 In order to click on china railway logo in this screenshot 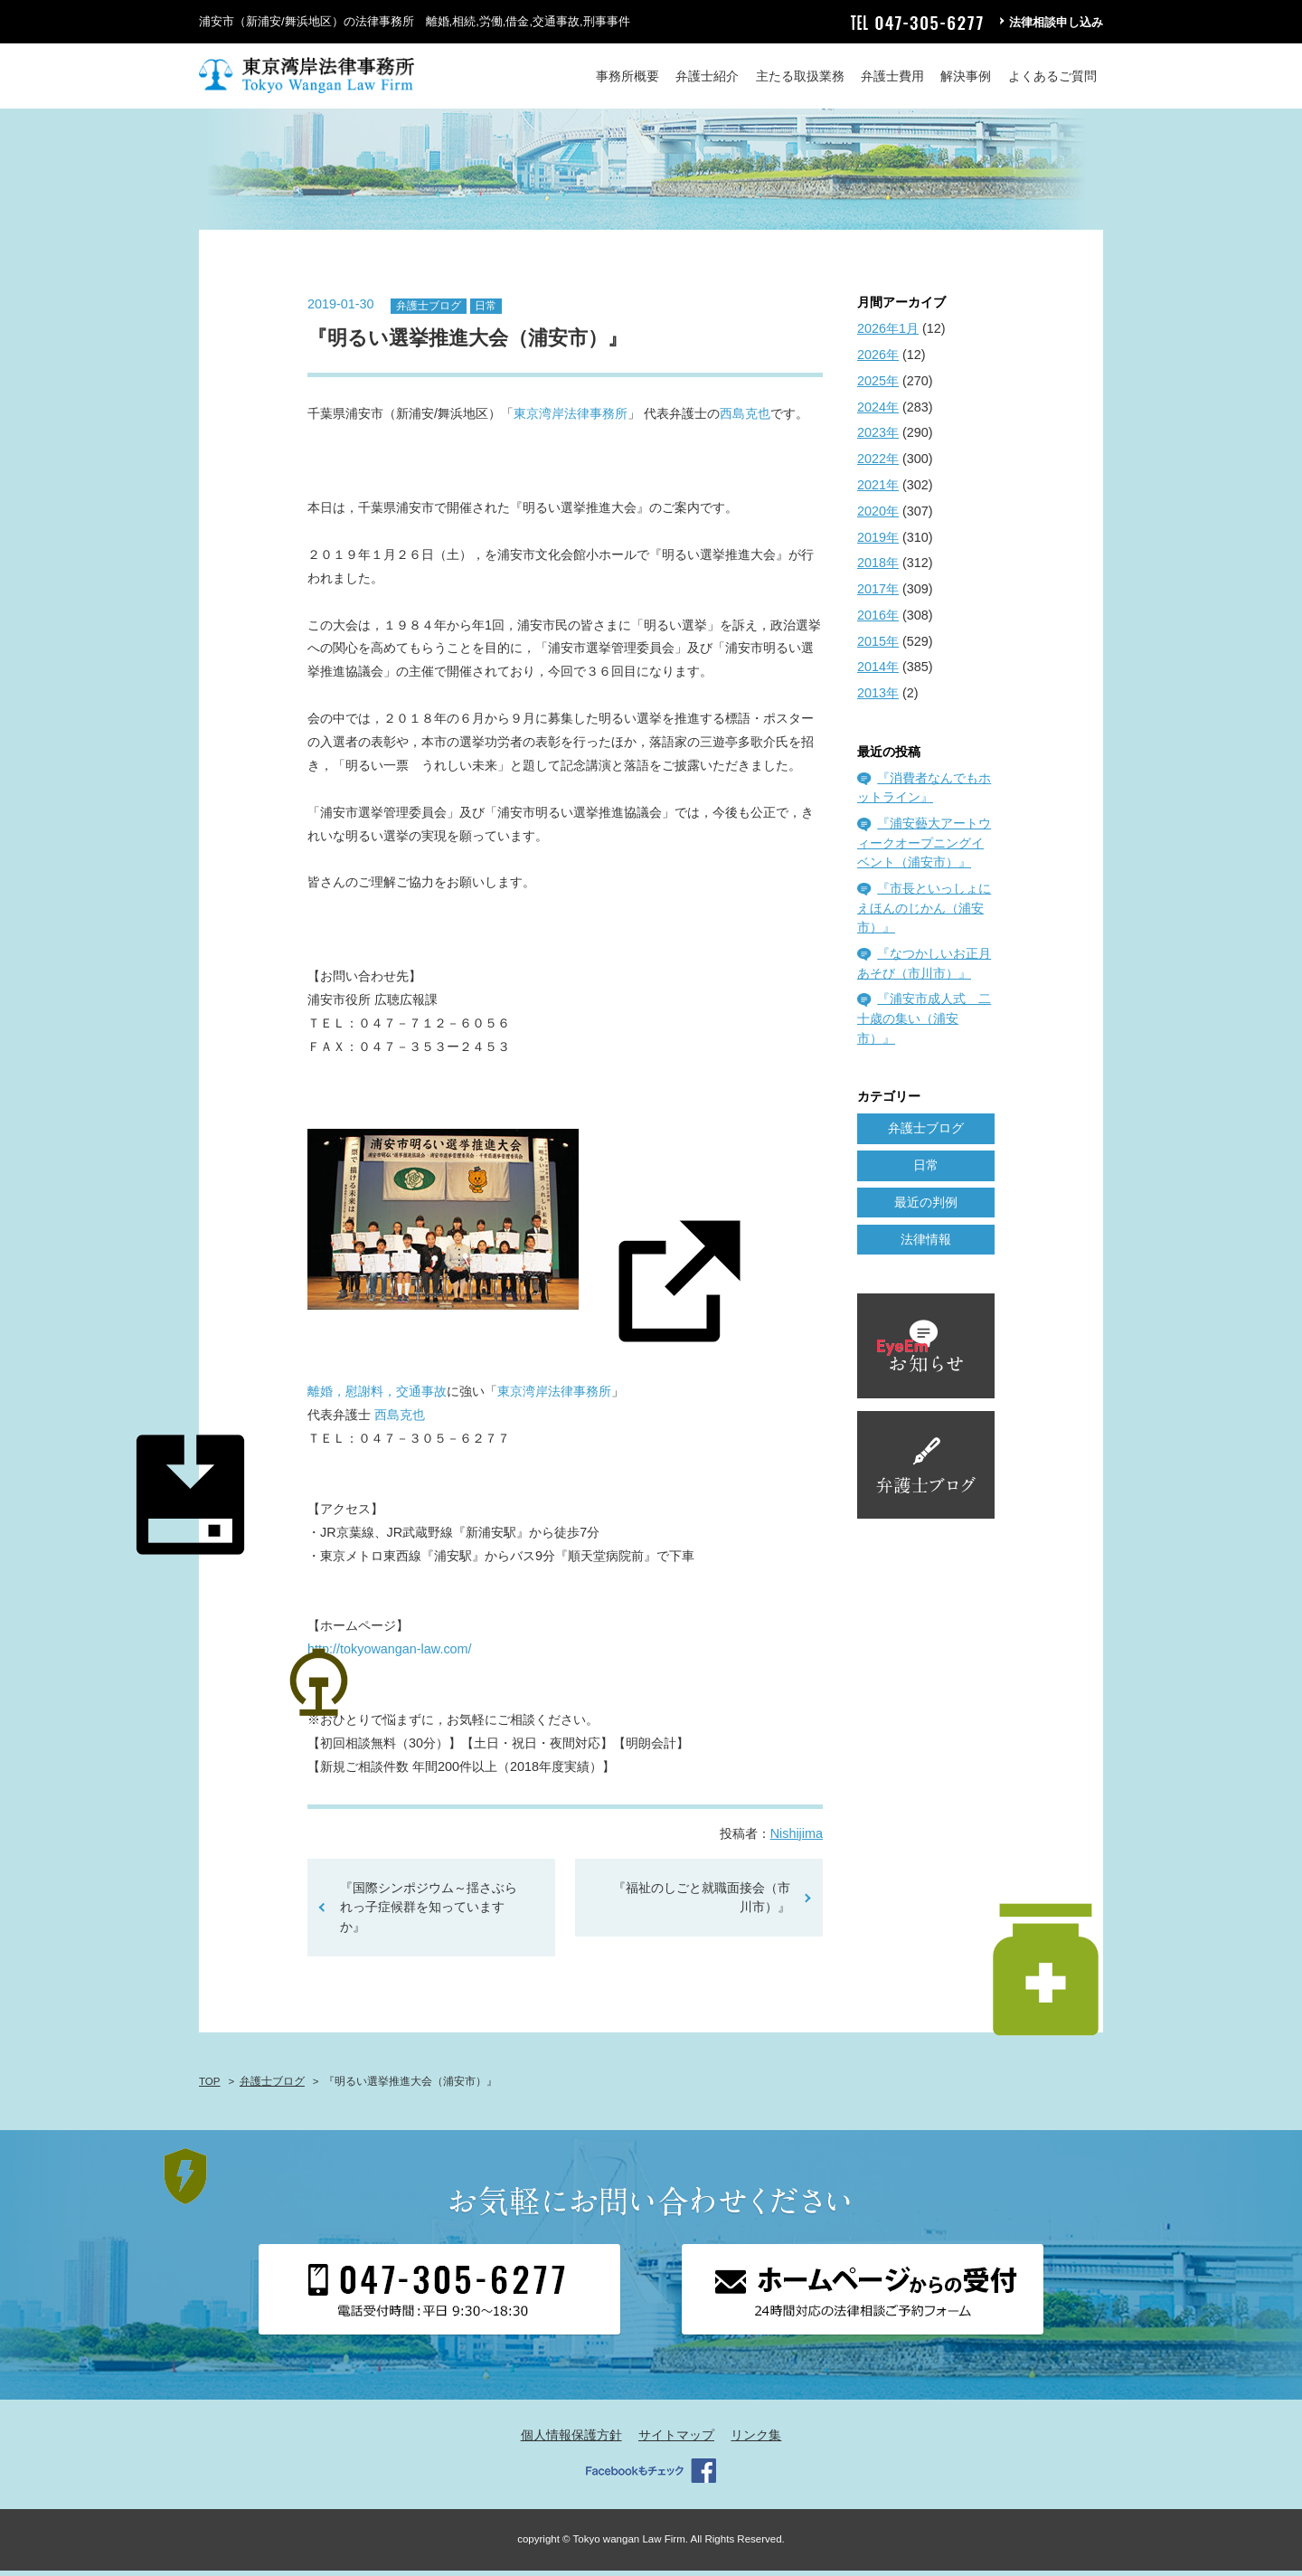, I will do `click(318, 1683)`.